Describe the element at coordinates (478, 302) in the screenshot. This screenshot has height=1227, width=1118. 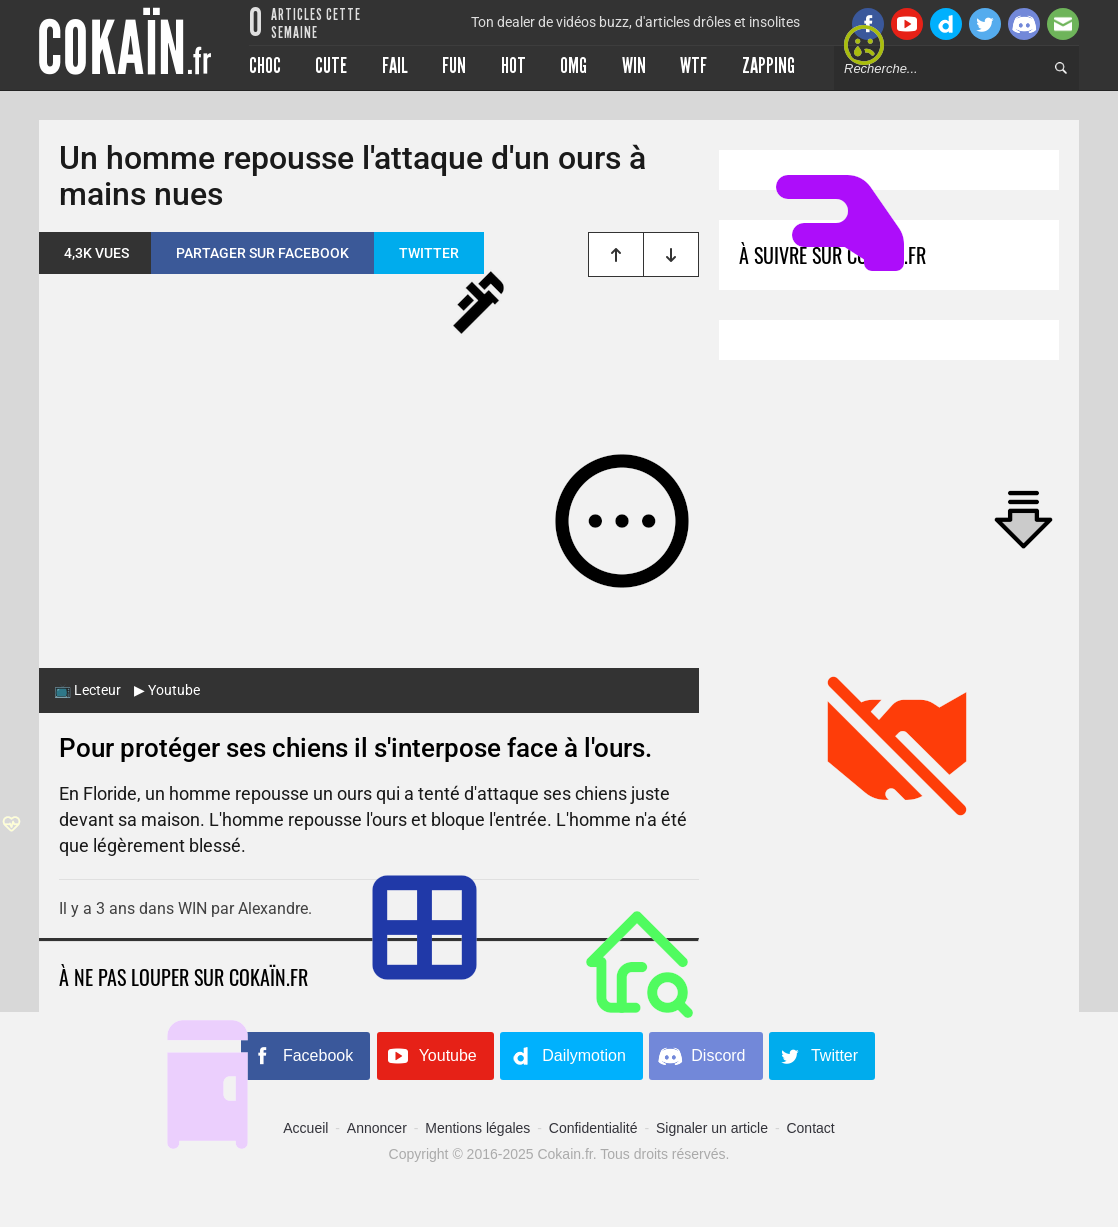
I see `access plumbing services or repairs` at that location.